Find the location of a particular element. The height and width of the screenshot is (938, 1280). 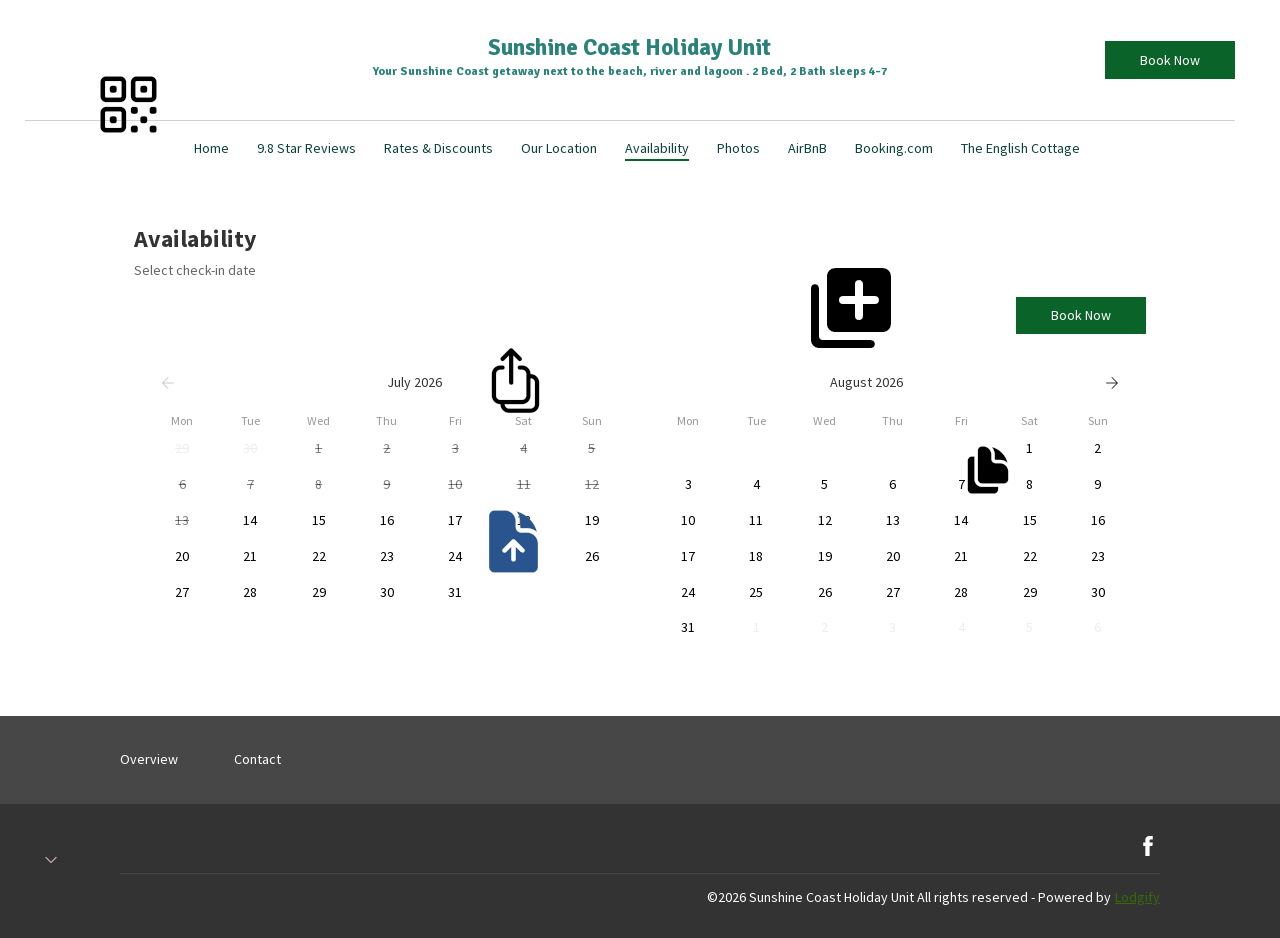

share or export multiple items is located at coordinates (515, 380).